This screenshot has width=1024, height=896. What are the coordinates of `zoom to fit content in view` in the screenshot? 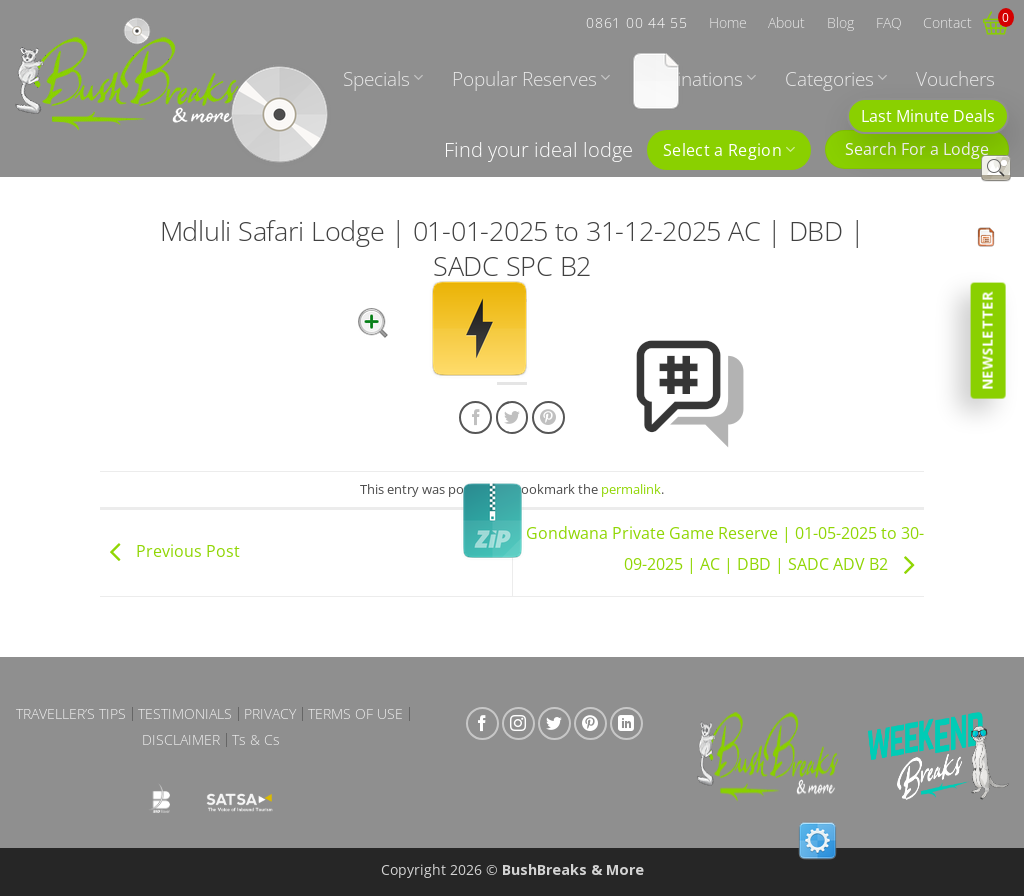 It's located at (373, 323).